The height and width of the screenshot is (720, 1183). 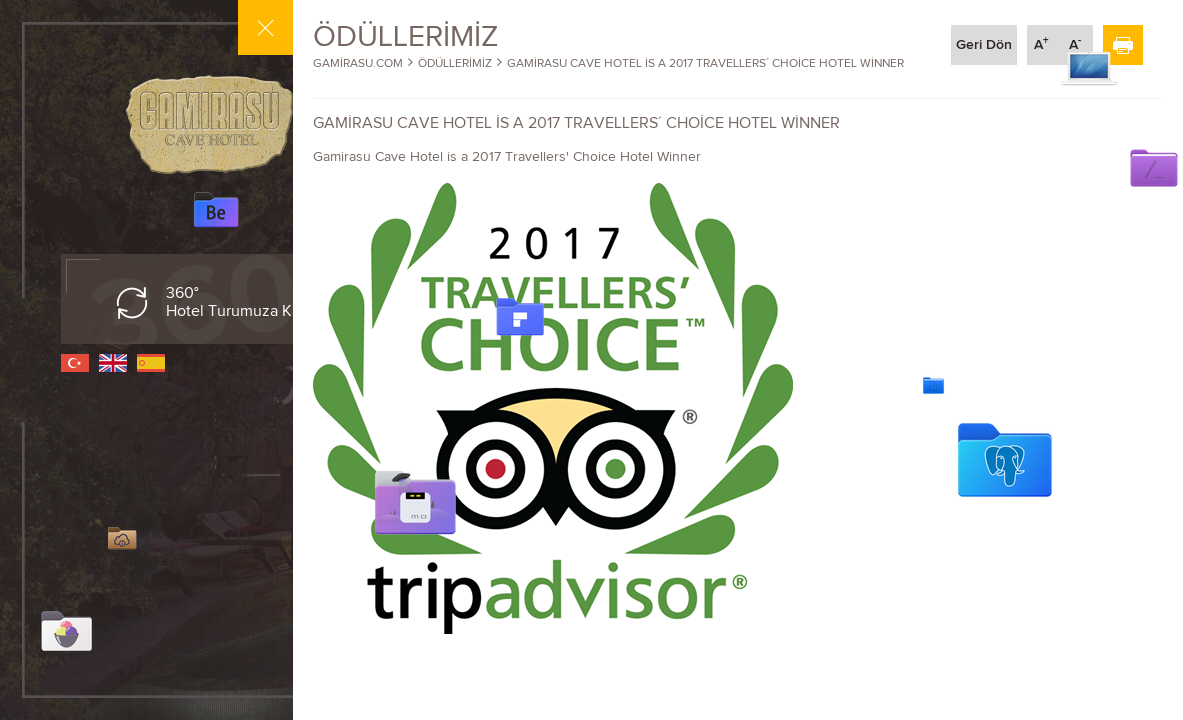 What do you see at coordinates (1004, 462) in the screenshot?
I see `open folder containing postgresql database files` at bounding box center [1004, 462].